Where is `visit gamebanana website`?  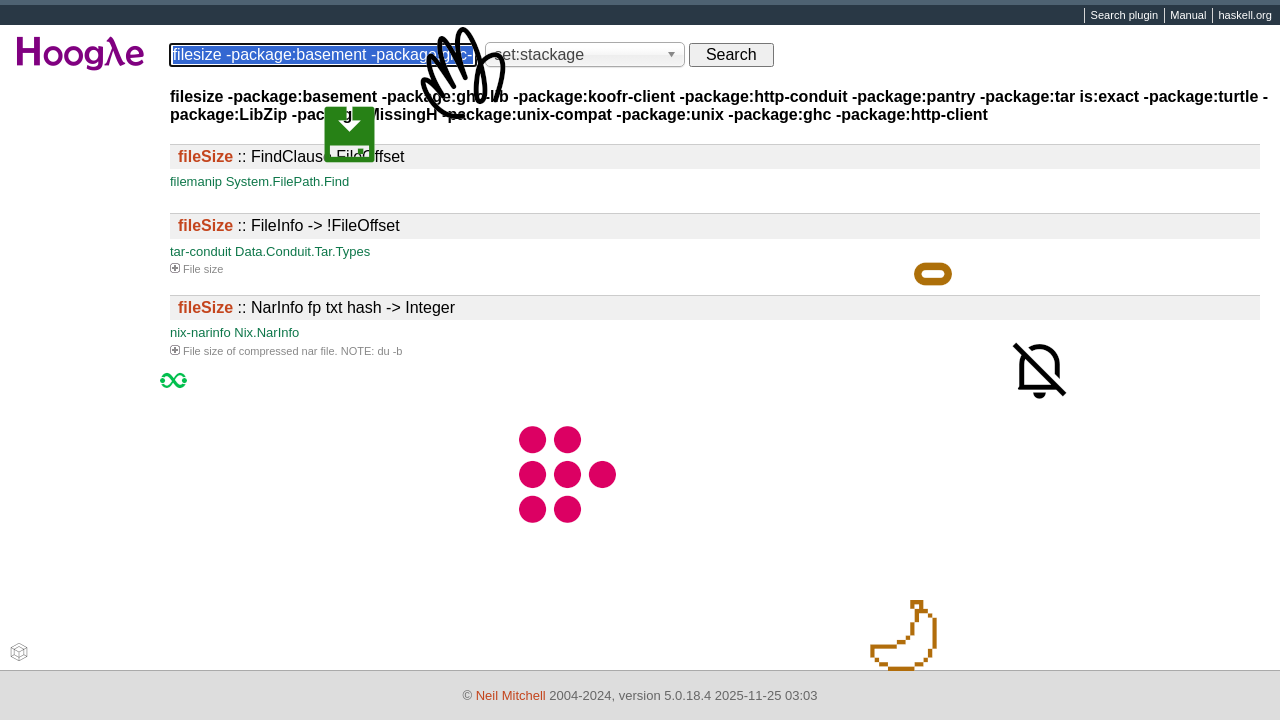 visit gamebanana website is located at coordinates (903, 635).